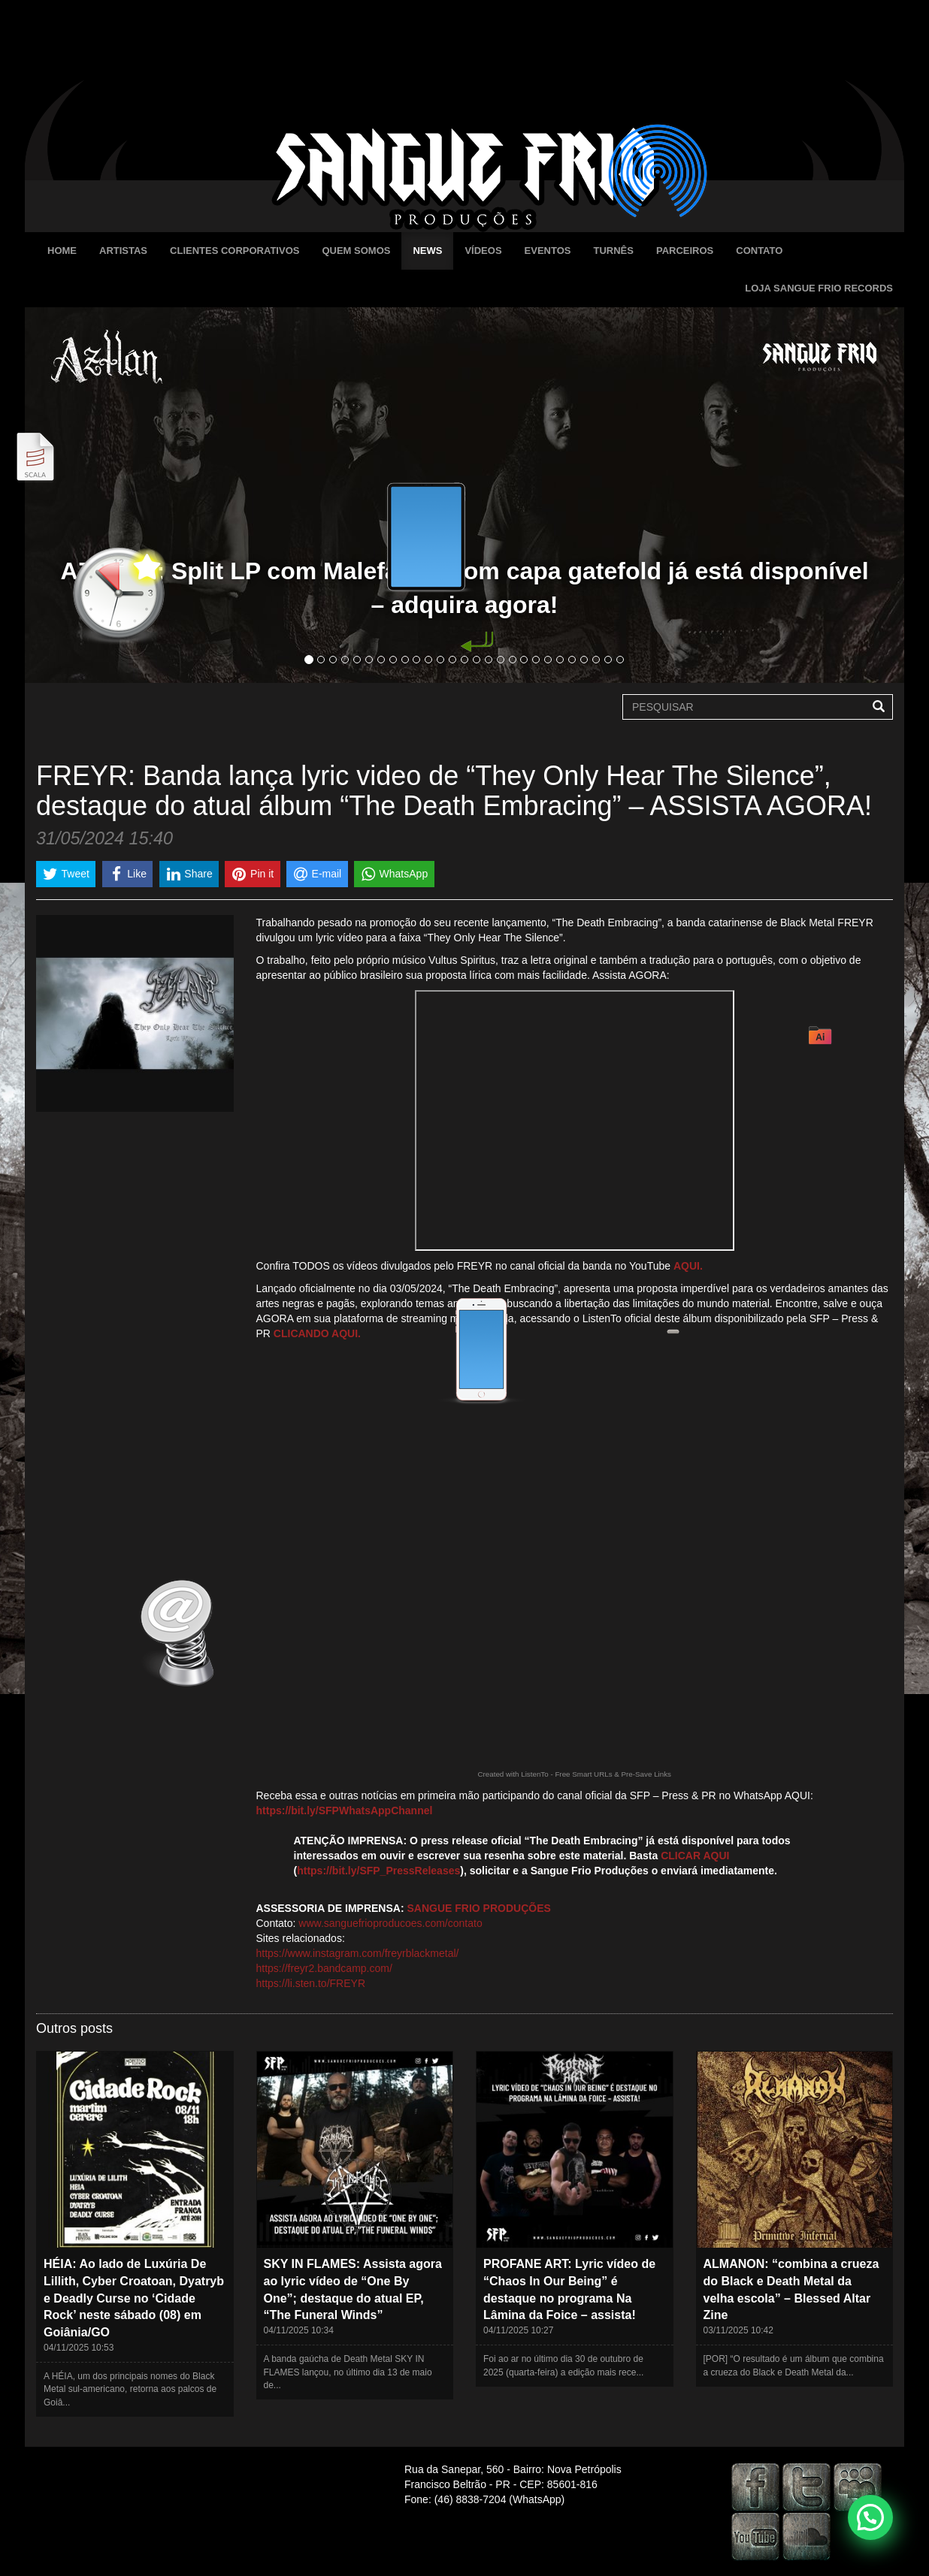  Describe the element at coordinates (820, 1036) in the screenshot. I see `open folder containing Adobe Illustrator files` at that location.